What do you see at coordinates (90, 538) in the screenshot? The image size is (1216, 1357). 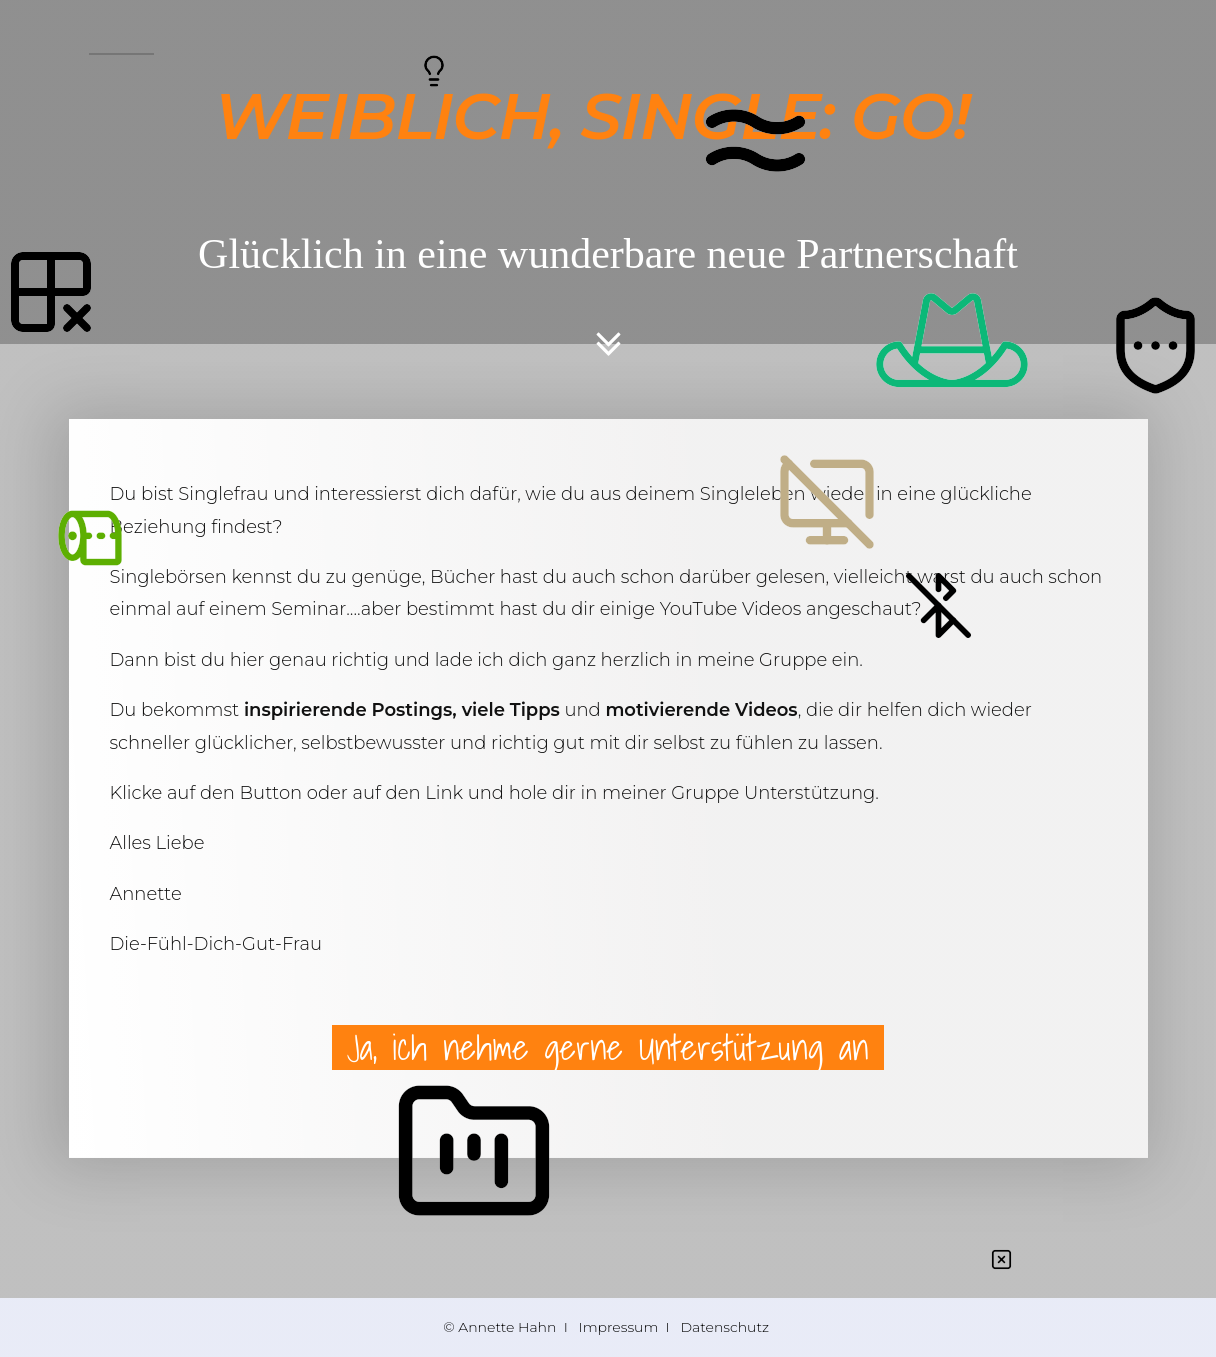 I see `indicates restroom or bathroom location` at bounding box center [90, 538].